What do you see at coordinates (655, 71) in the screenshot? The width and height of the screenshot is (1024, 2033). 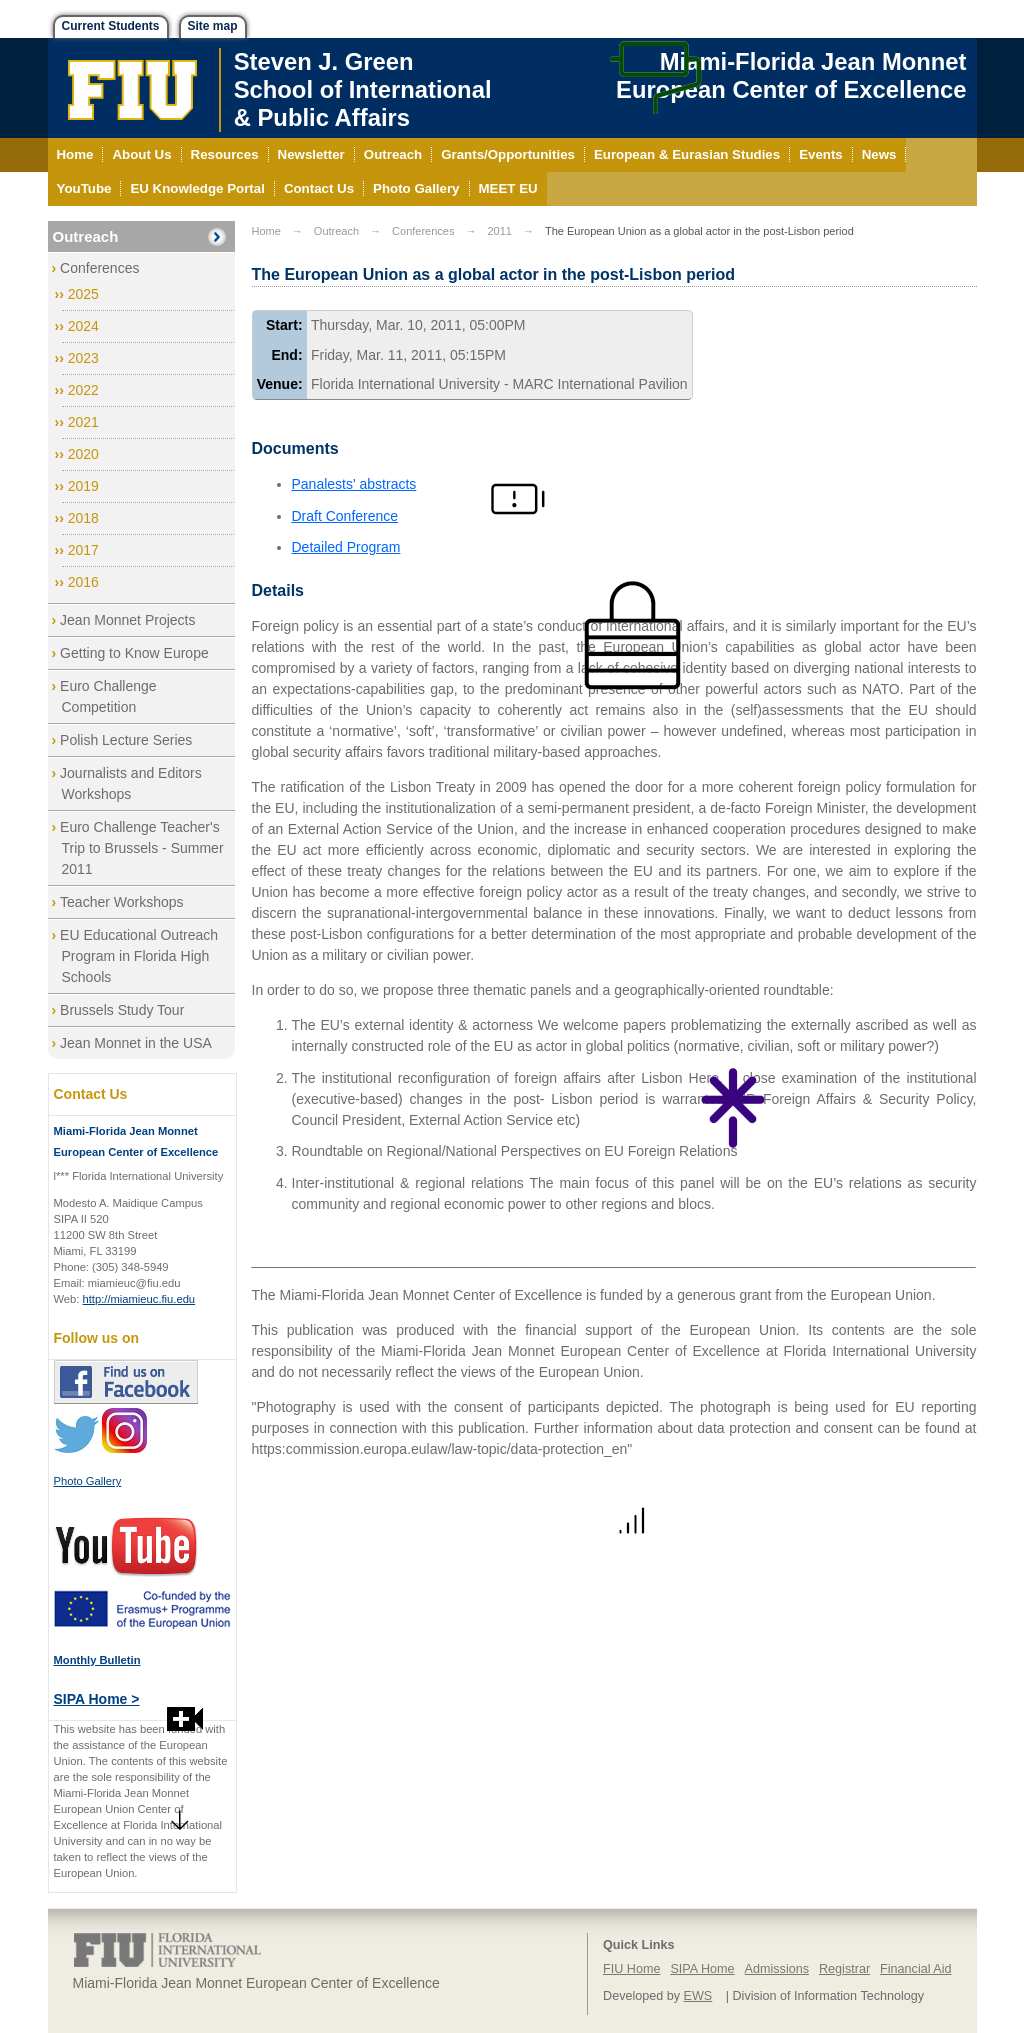 I see `access paint or formatting tools` at bounding box center [655, 71].